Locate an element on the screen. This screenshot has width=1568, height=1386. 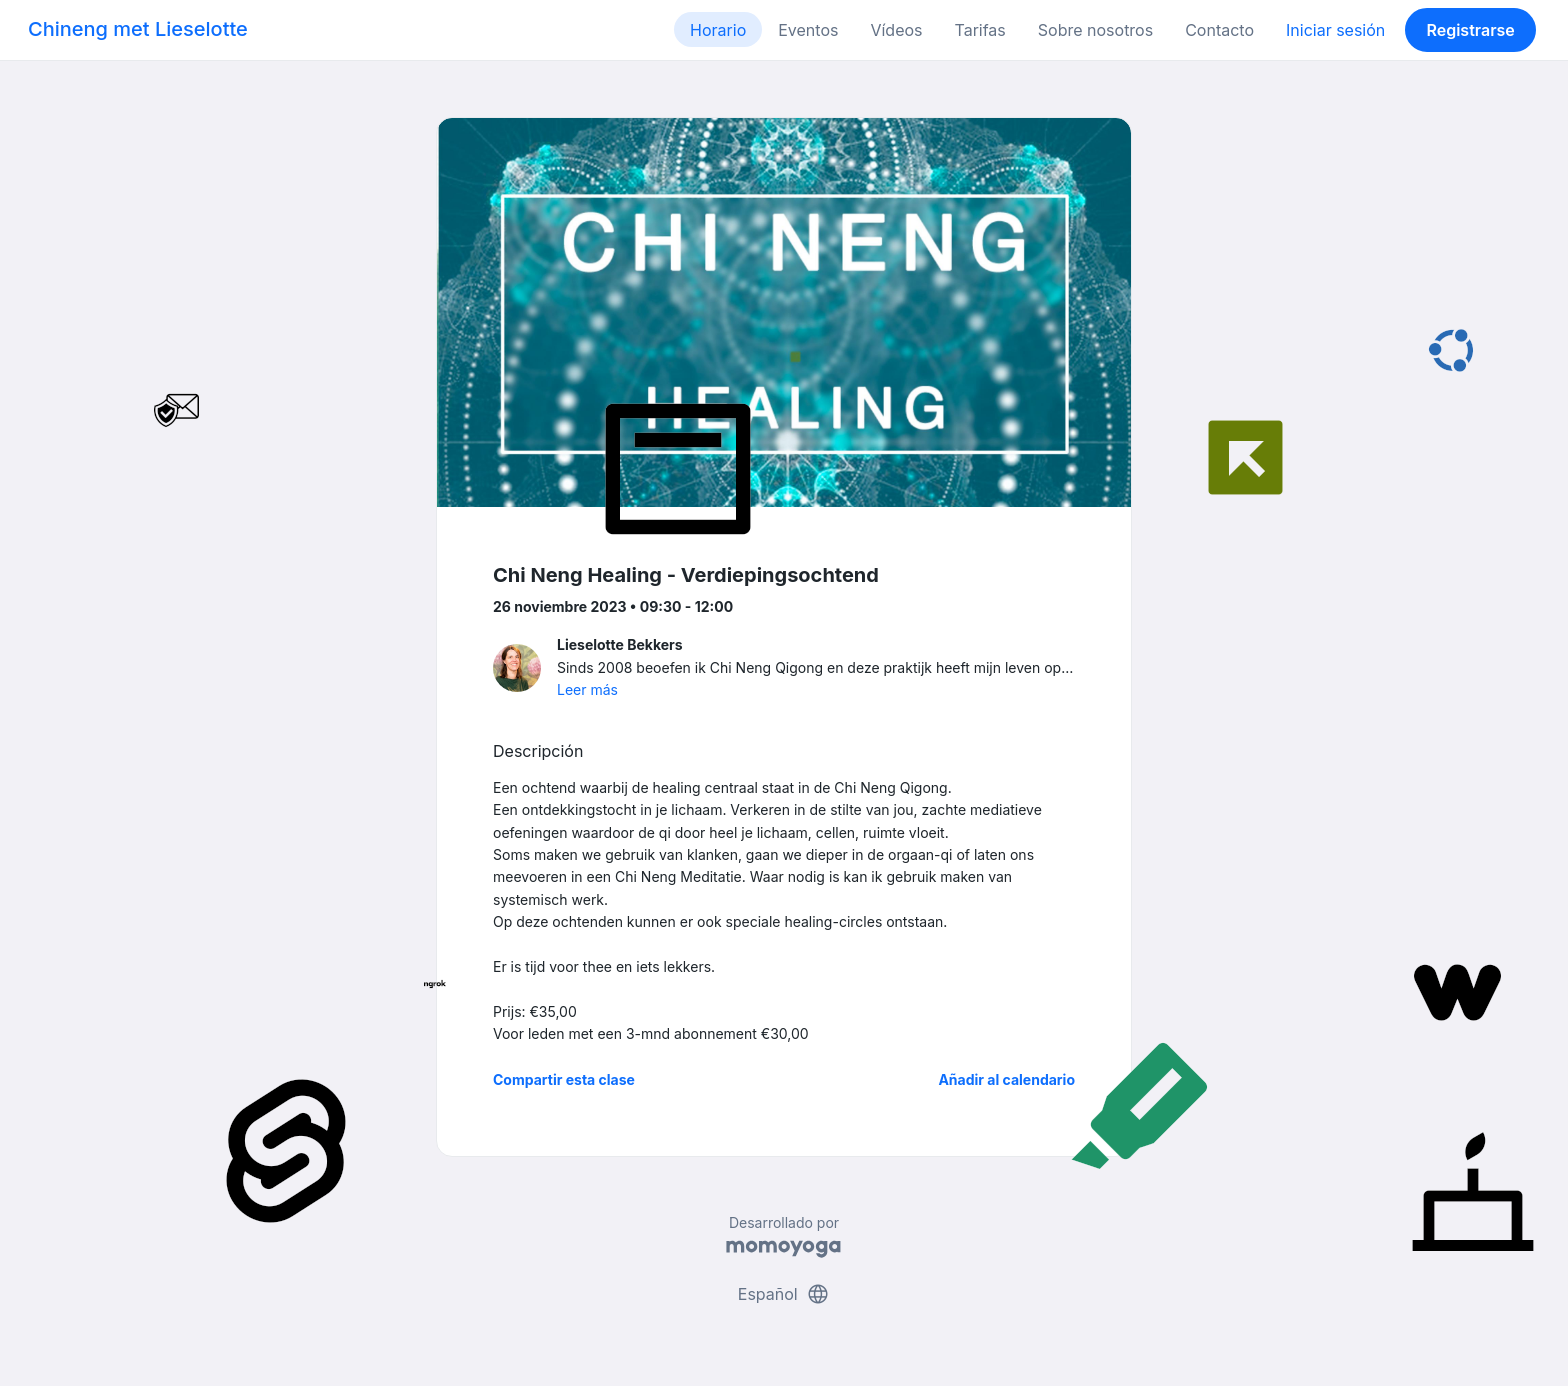
highlight or mark up text is located at coordinates (1141, 1108).